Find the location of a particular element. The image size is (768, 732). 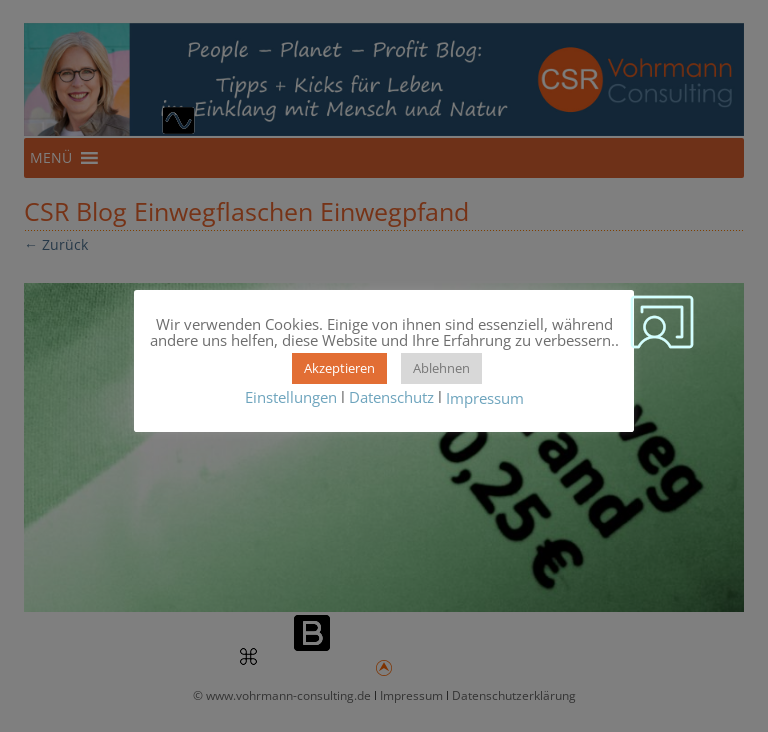

apply bold formatting to selected text is located at coordinates (312, 633).